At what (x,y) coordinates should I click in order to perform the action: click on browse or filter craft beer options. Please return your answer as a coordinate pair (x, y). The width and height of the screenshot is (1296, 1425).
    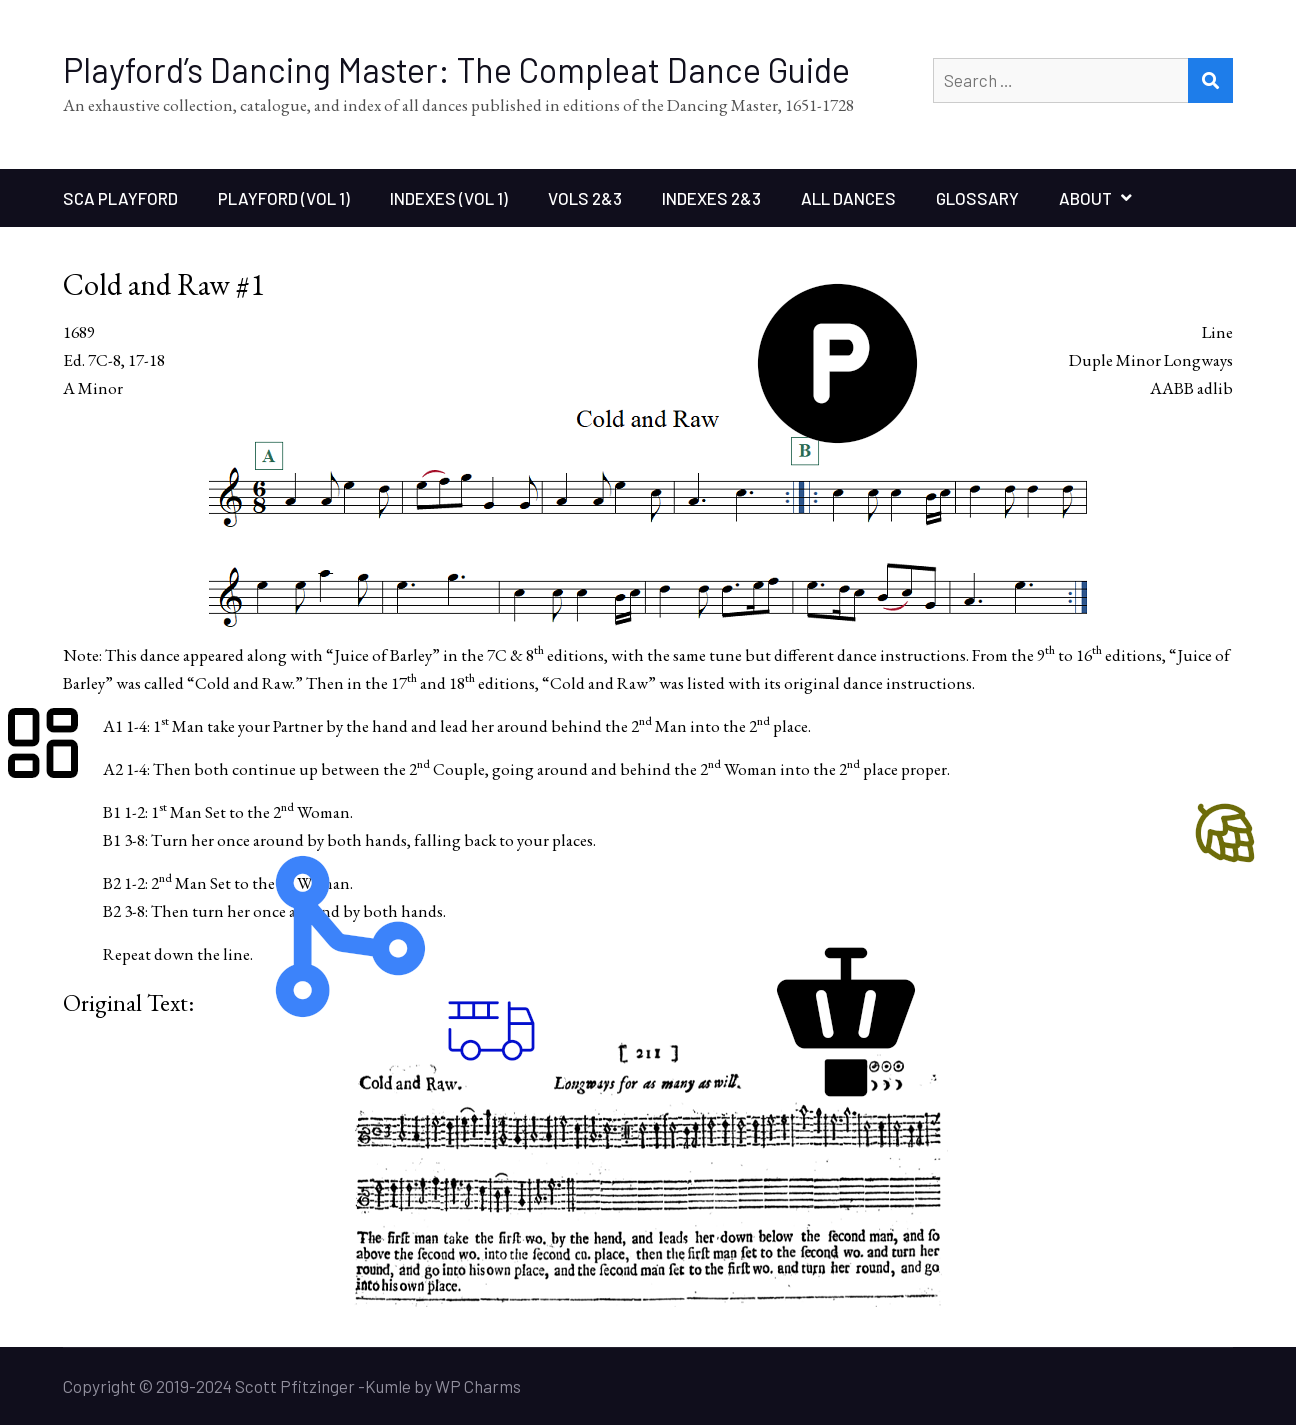
    Looking at the image, I should click on (1225, 833).